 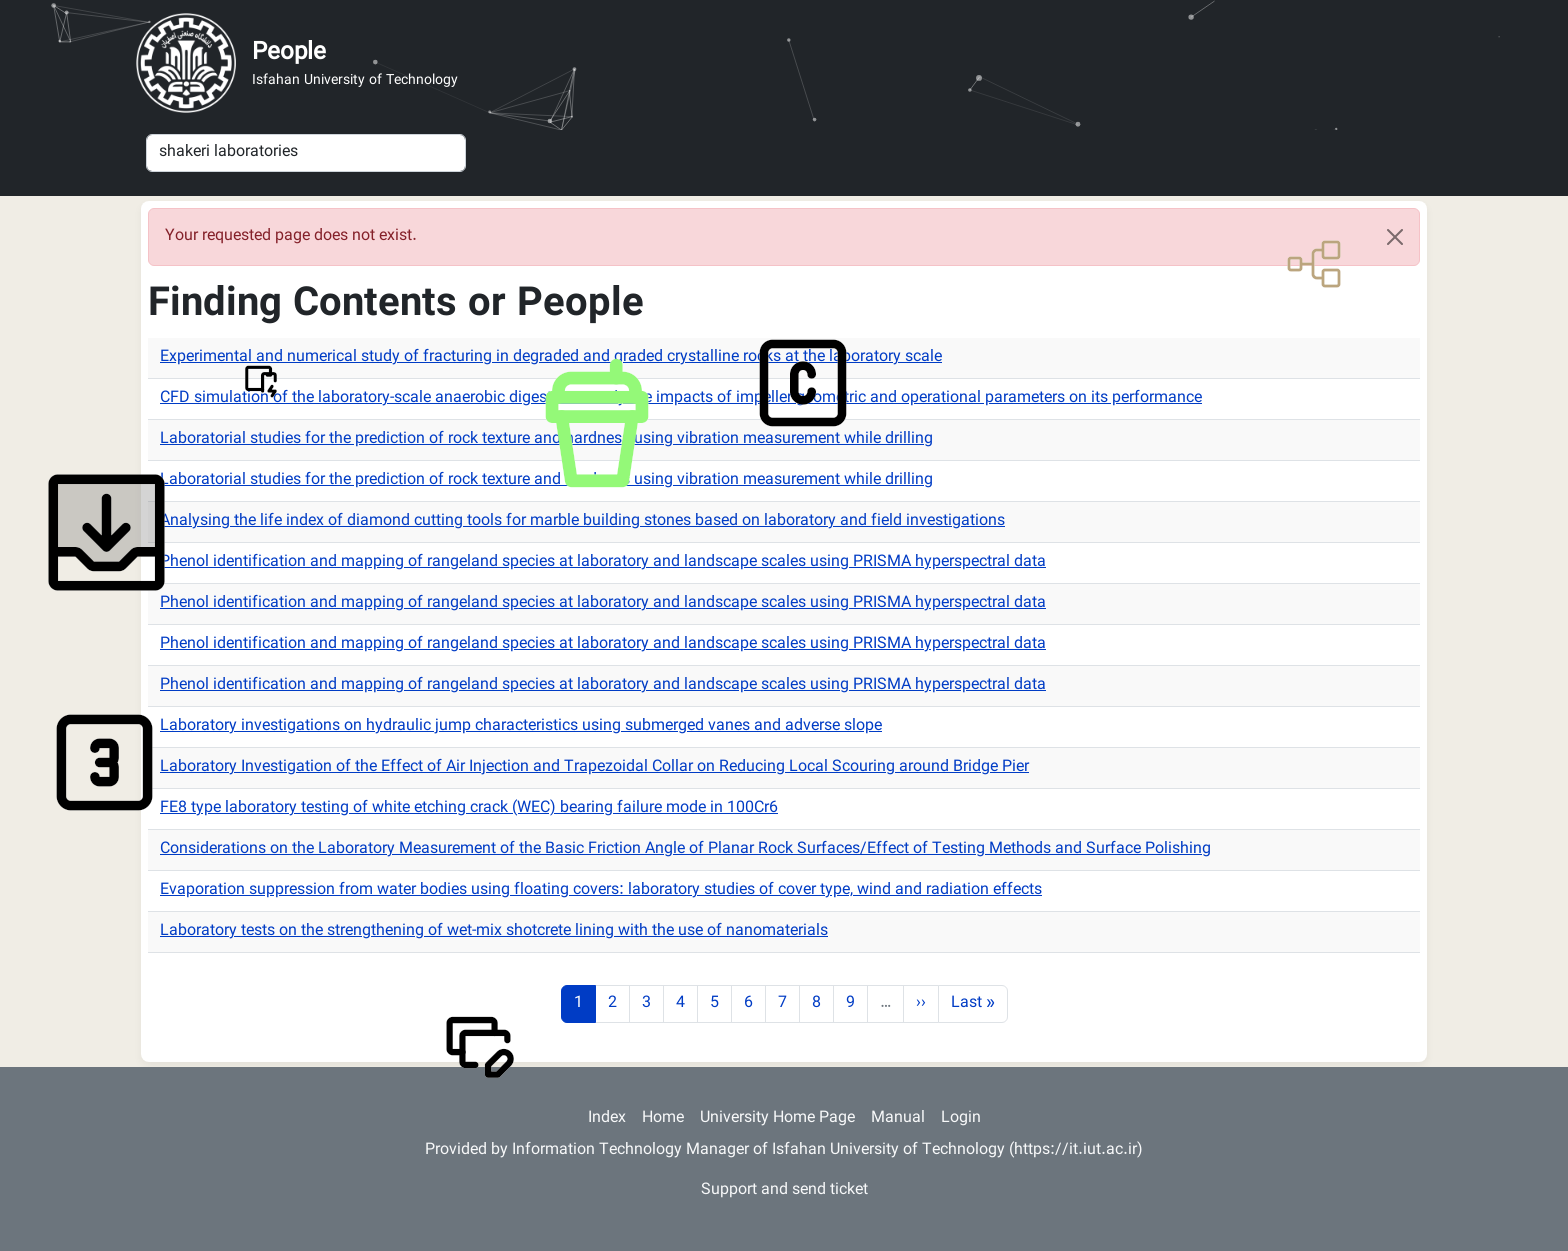 What do you see at coordinates (1317, 264) in the screenshot?
I see `view hierarchical structure or organization` at bounding box center [1317, 264].